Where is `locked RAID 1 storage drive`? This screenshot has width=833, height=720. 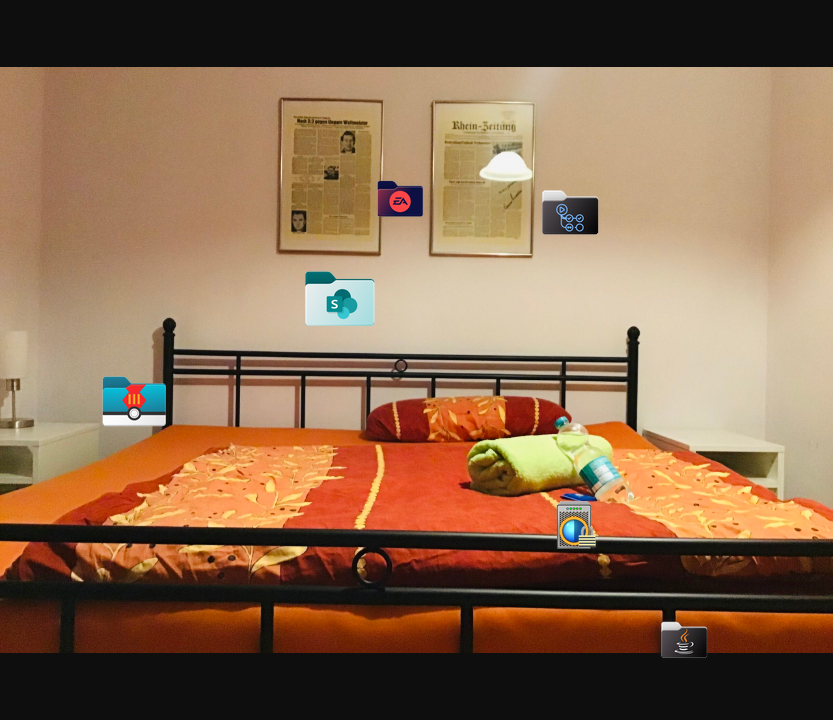
locked RAID 1 storage drive is located at coordinates (574, 525).